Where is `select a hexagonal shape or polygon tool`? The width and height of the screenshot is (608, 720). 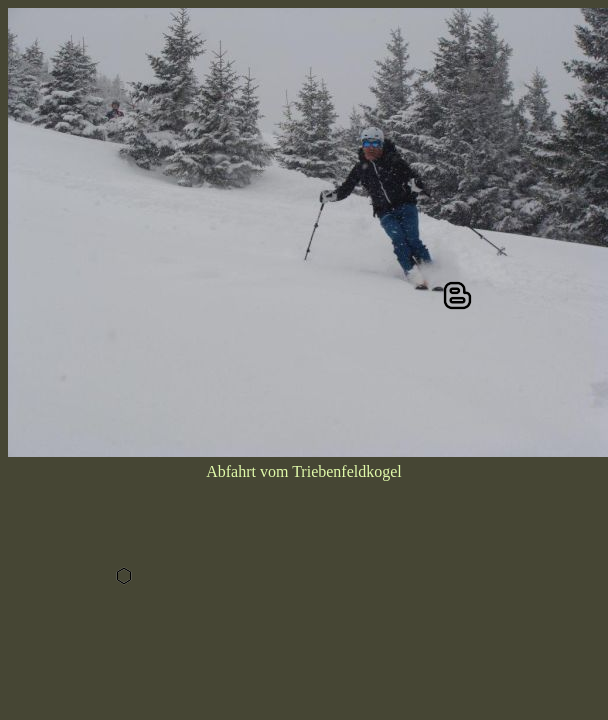
select a hexagonal shape or polygon tool is located at coordinates (124, 576).